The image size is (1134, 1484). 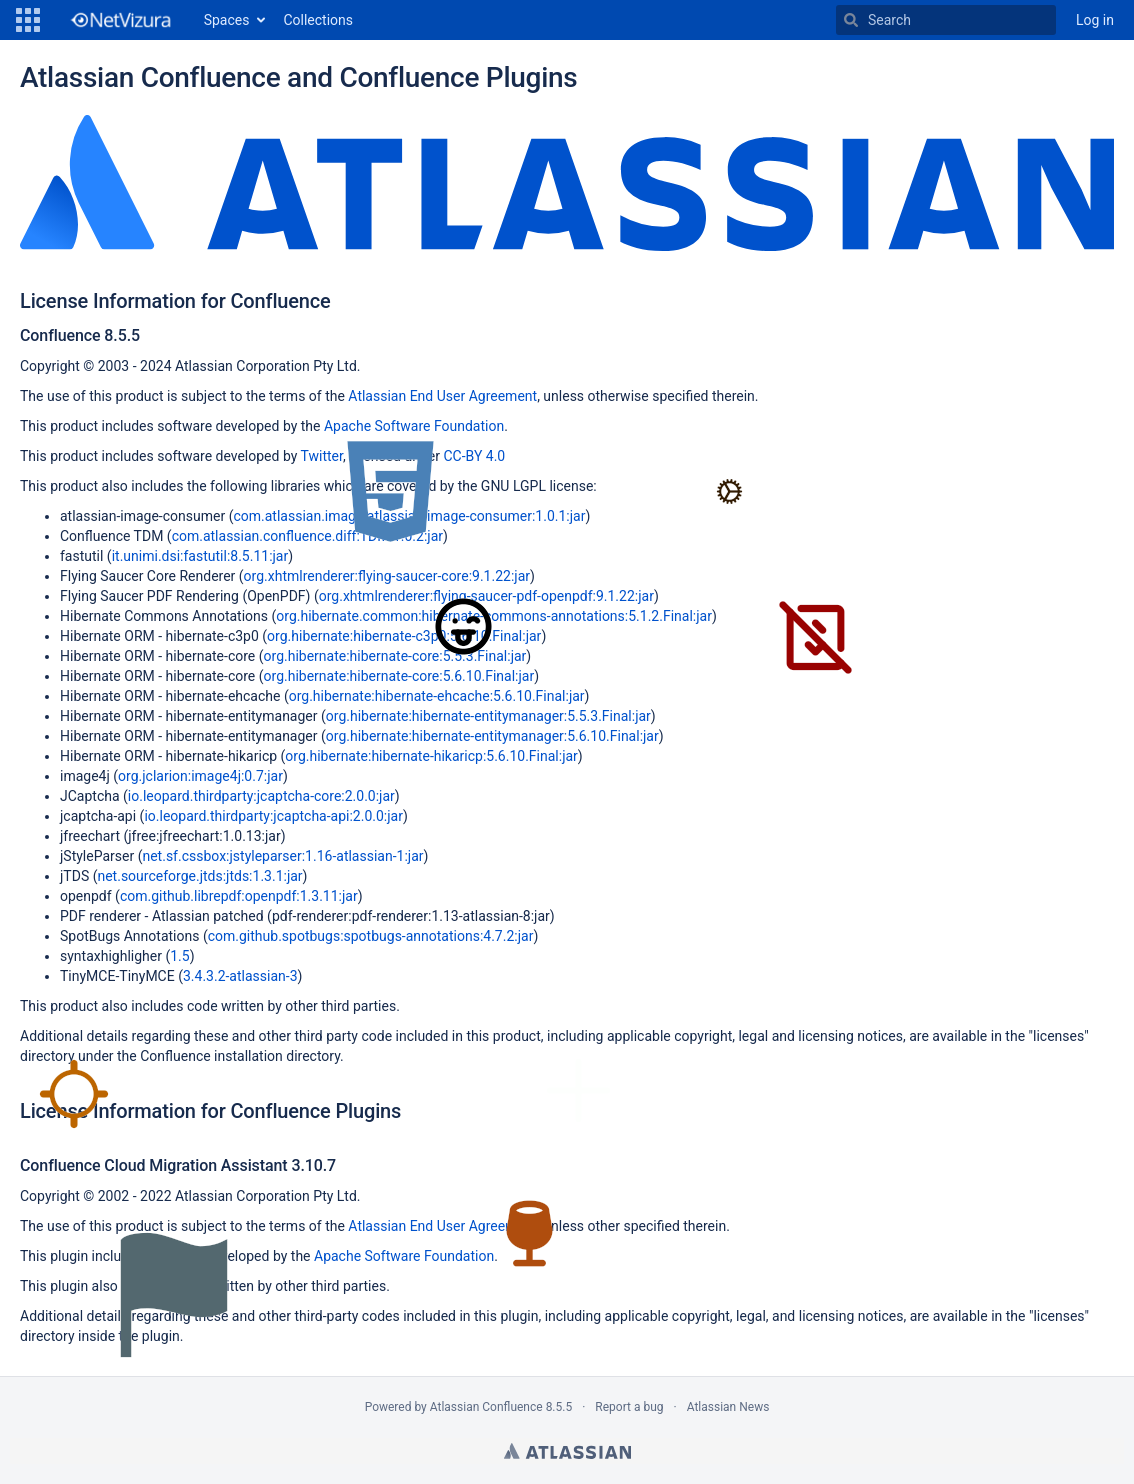 I want to click on access settings, so click(x=729, y=491).